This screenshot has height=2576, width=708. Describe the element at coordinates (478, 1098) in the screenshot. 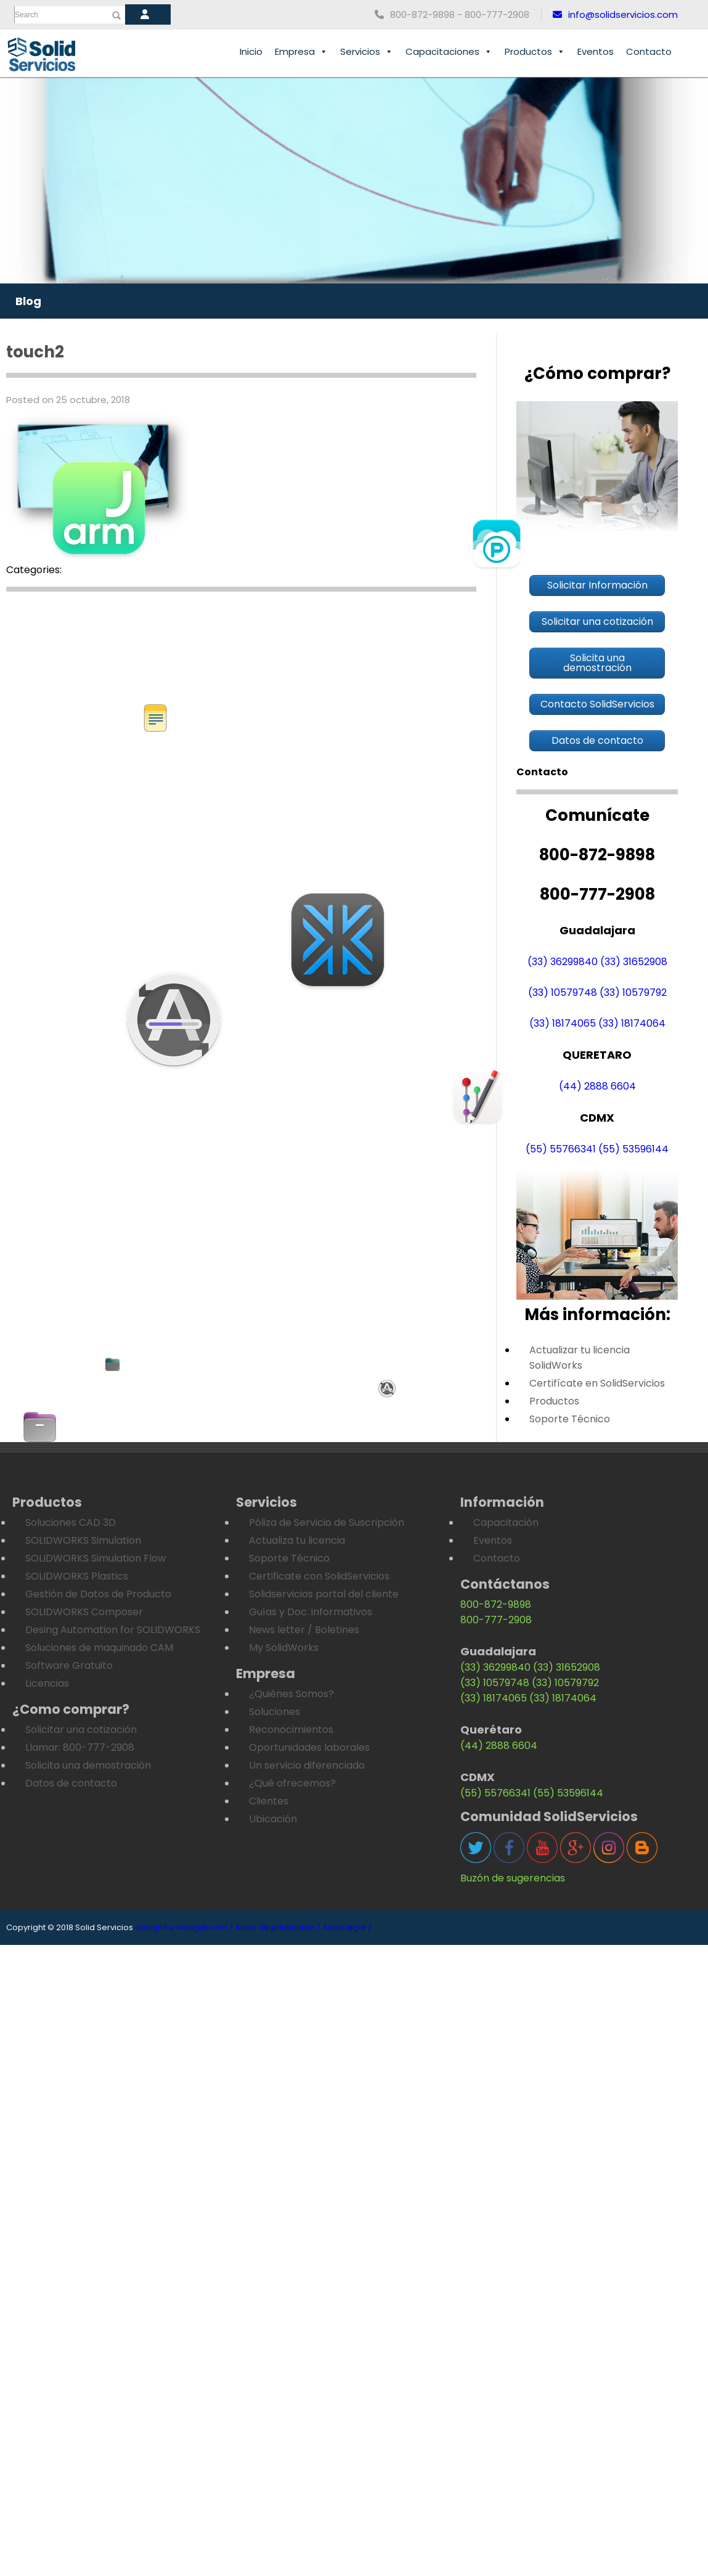

I see `open commit, a git commit message editor` at that location.